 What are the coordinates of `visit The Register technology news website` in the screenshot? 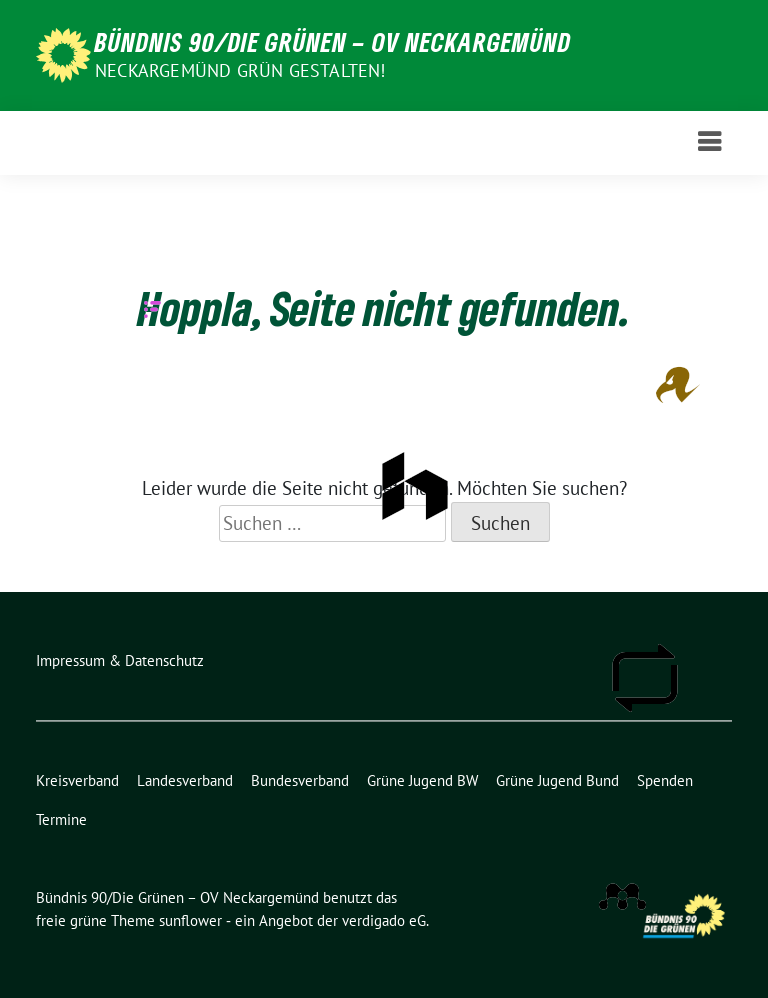 It's located at (678, 385).